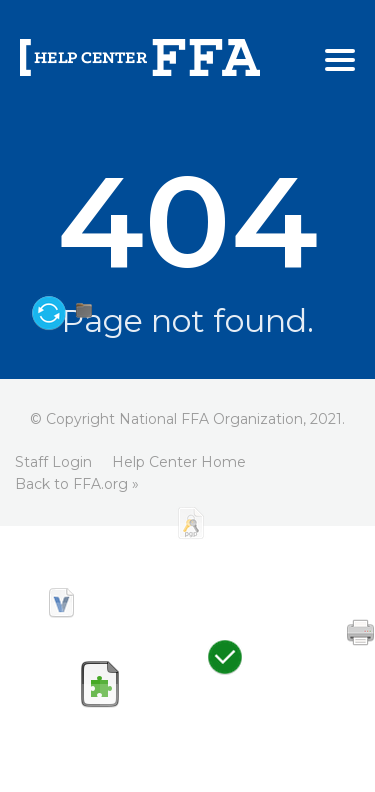 The width and height of the screenshot is (375, 792). Describe the element at coordinates (191, 523) in the screenshot. I see `a PGP encryption key file` at that location.